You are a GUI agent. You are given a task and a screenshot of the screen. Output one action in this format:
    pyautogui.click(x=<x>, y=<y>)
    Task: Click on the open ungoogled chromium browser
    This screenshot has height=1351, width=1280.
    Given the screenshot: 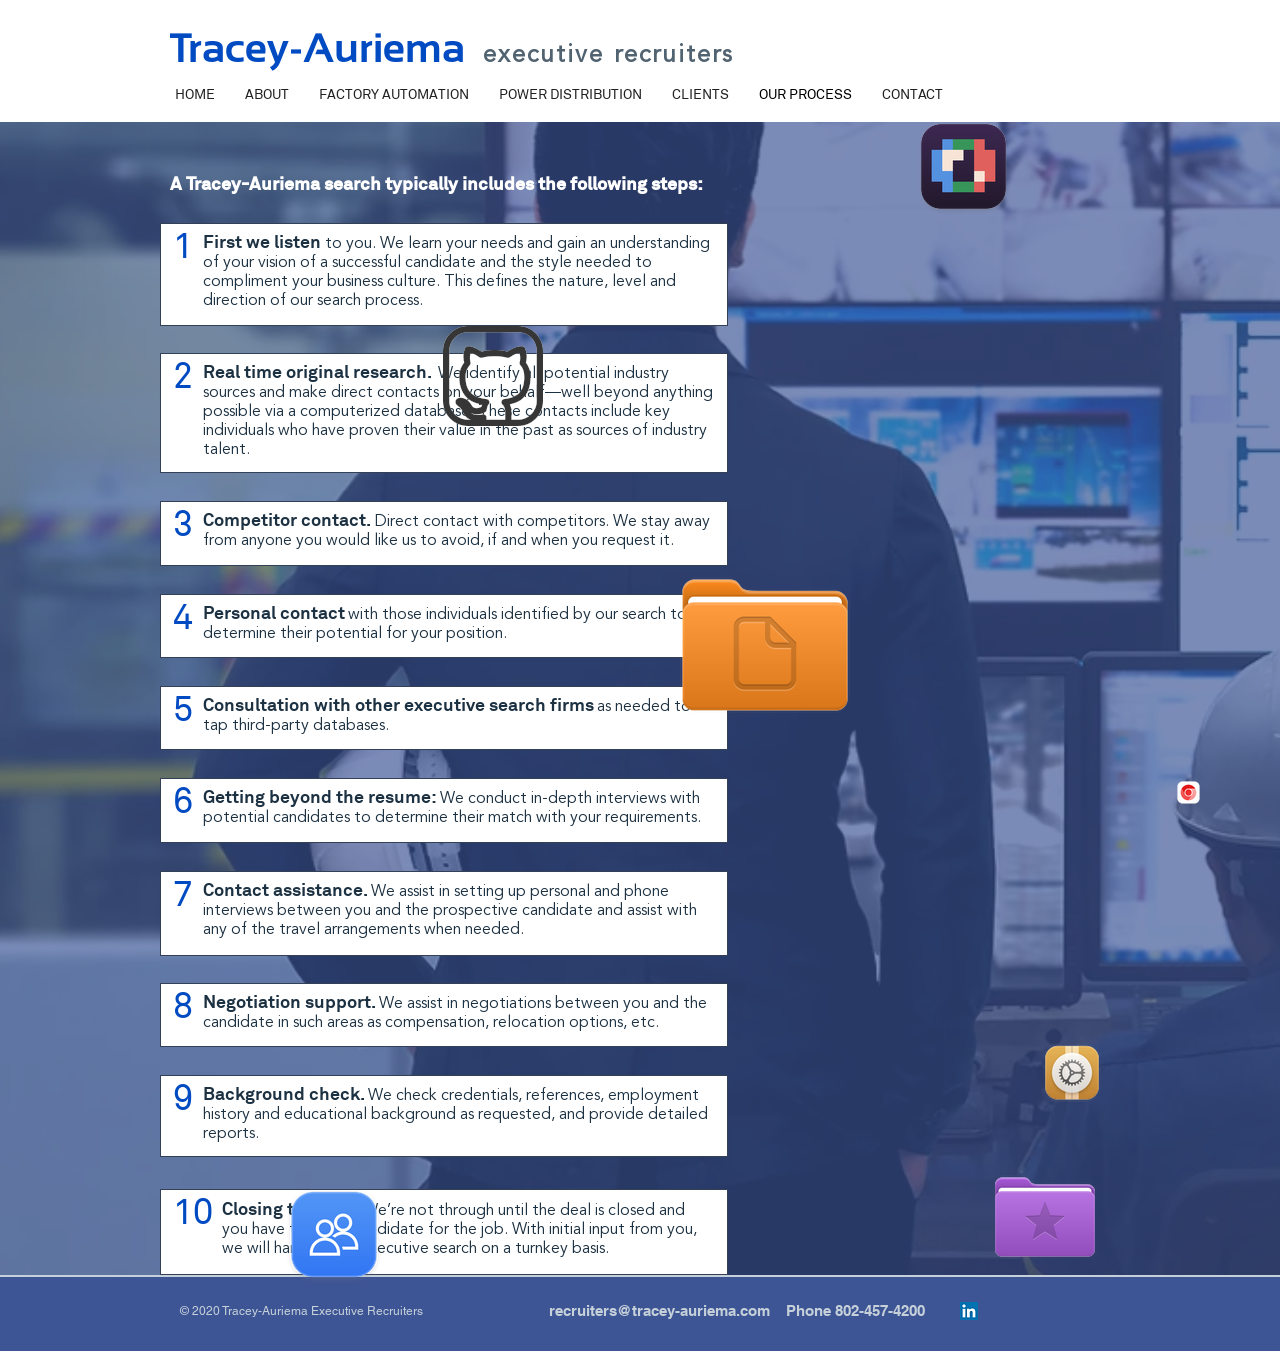 What is the action you would take?
    pyautogui.click(x=1188, y=792)
    